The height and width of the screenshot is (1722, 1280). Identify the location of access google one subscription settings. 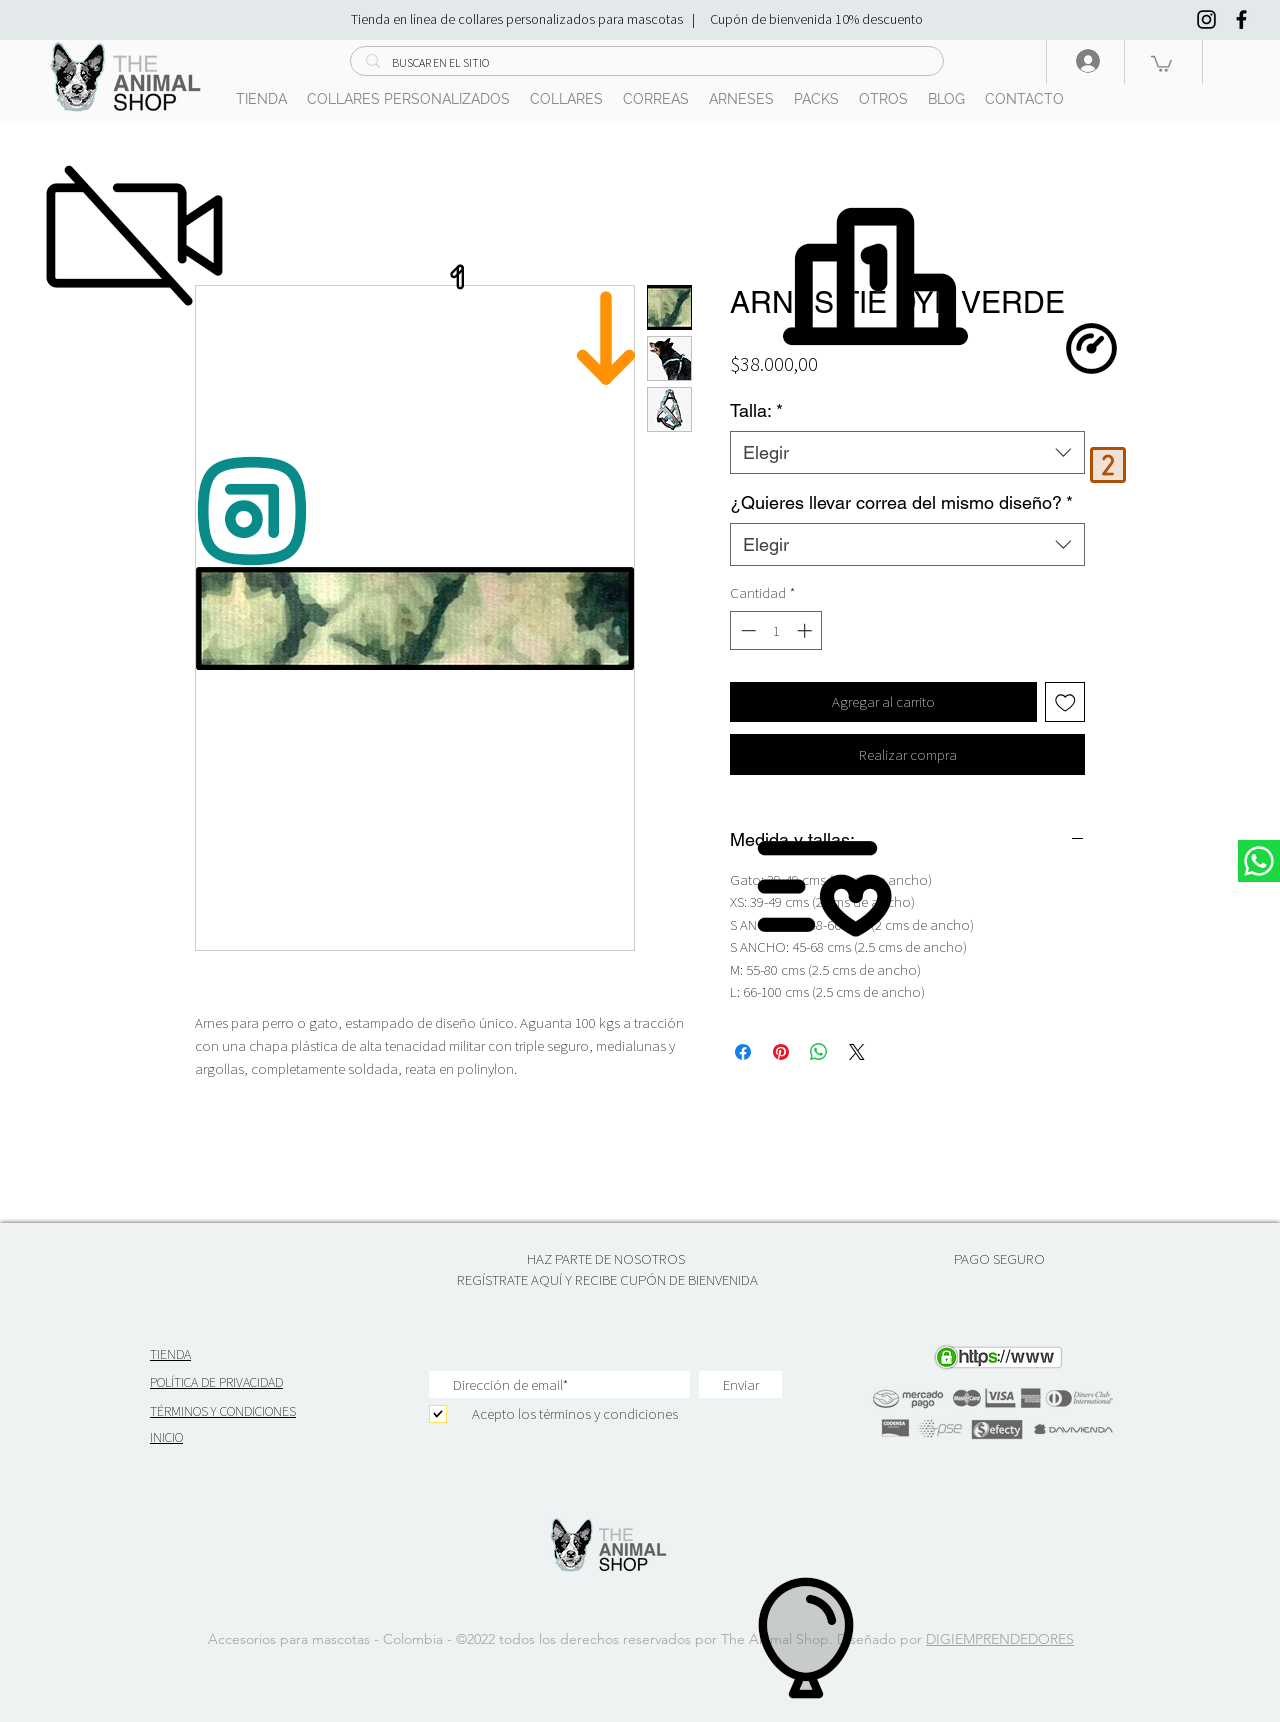
(459, 277).